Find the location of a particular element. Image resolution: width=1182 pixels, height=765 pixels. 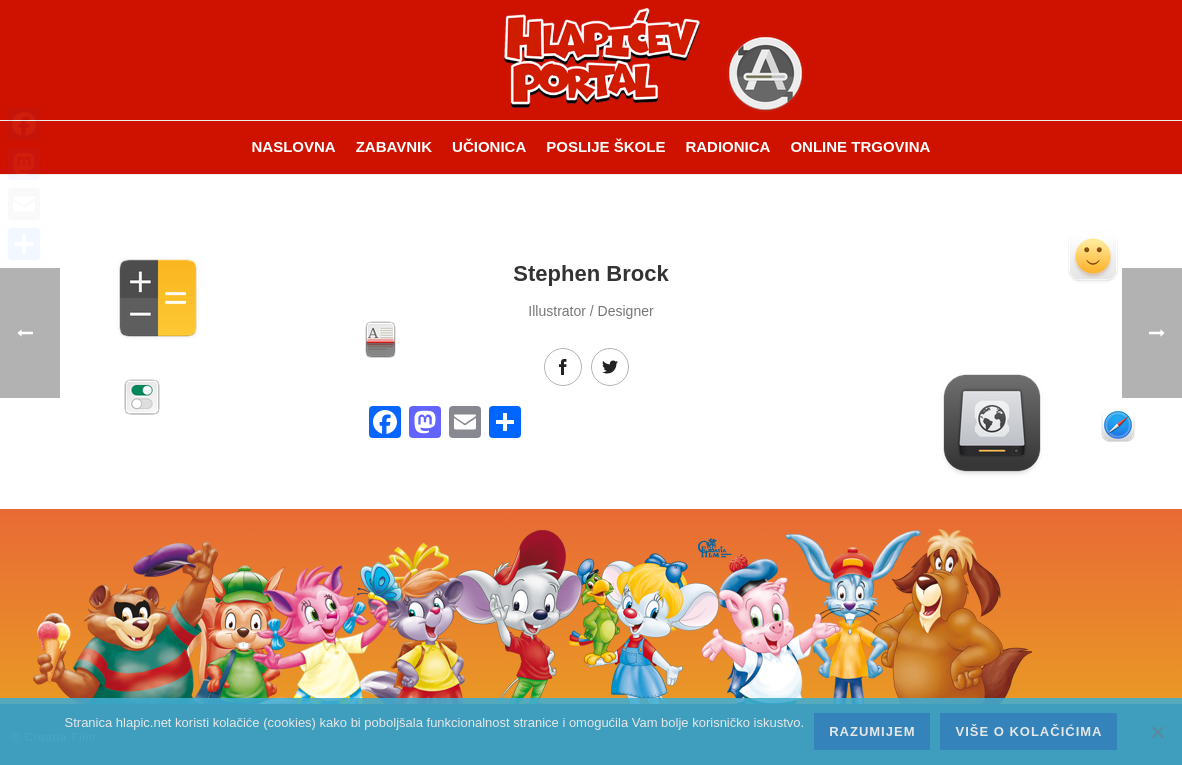

open gnome tweaks application is located at coordinates (142, 397).